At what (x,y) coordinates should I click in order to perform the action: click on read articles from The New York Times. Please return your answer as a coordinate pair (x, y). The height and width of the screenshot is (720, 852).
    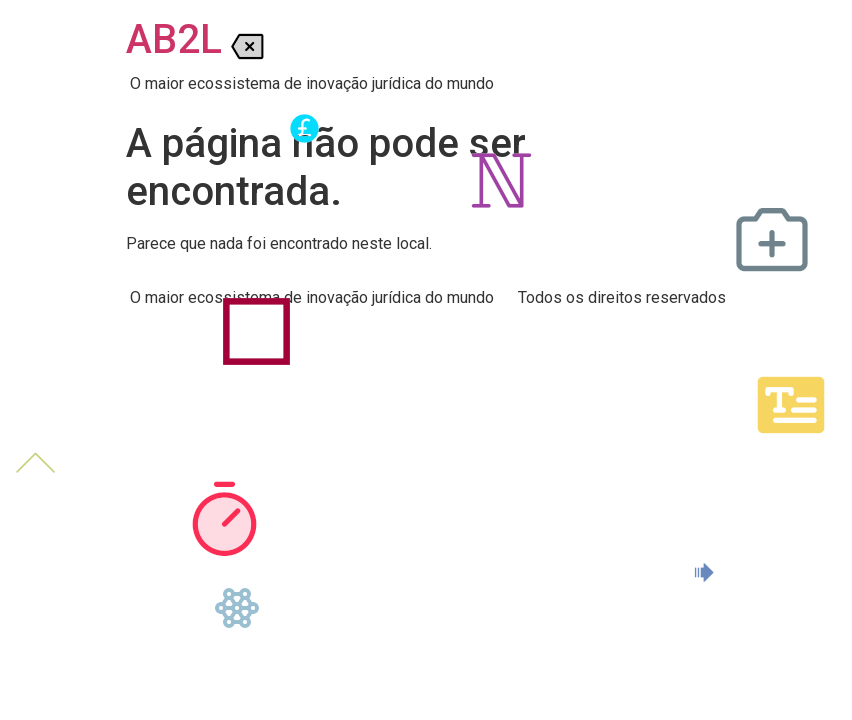
    Looking at the image, I should click on (791, 405).